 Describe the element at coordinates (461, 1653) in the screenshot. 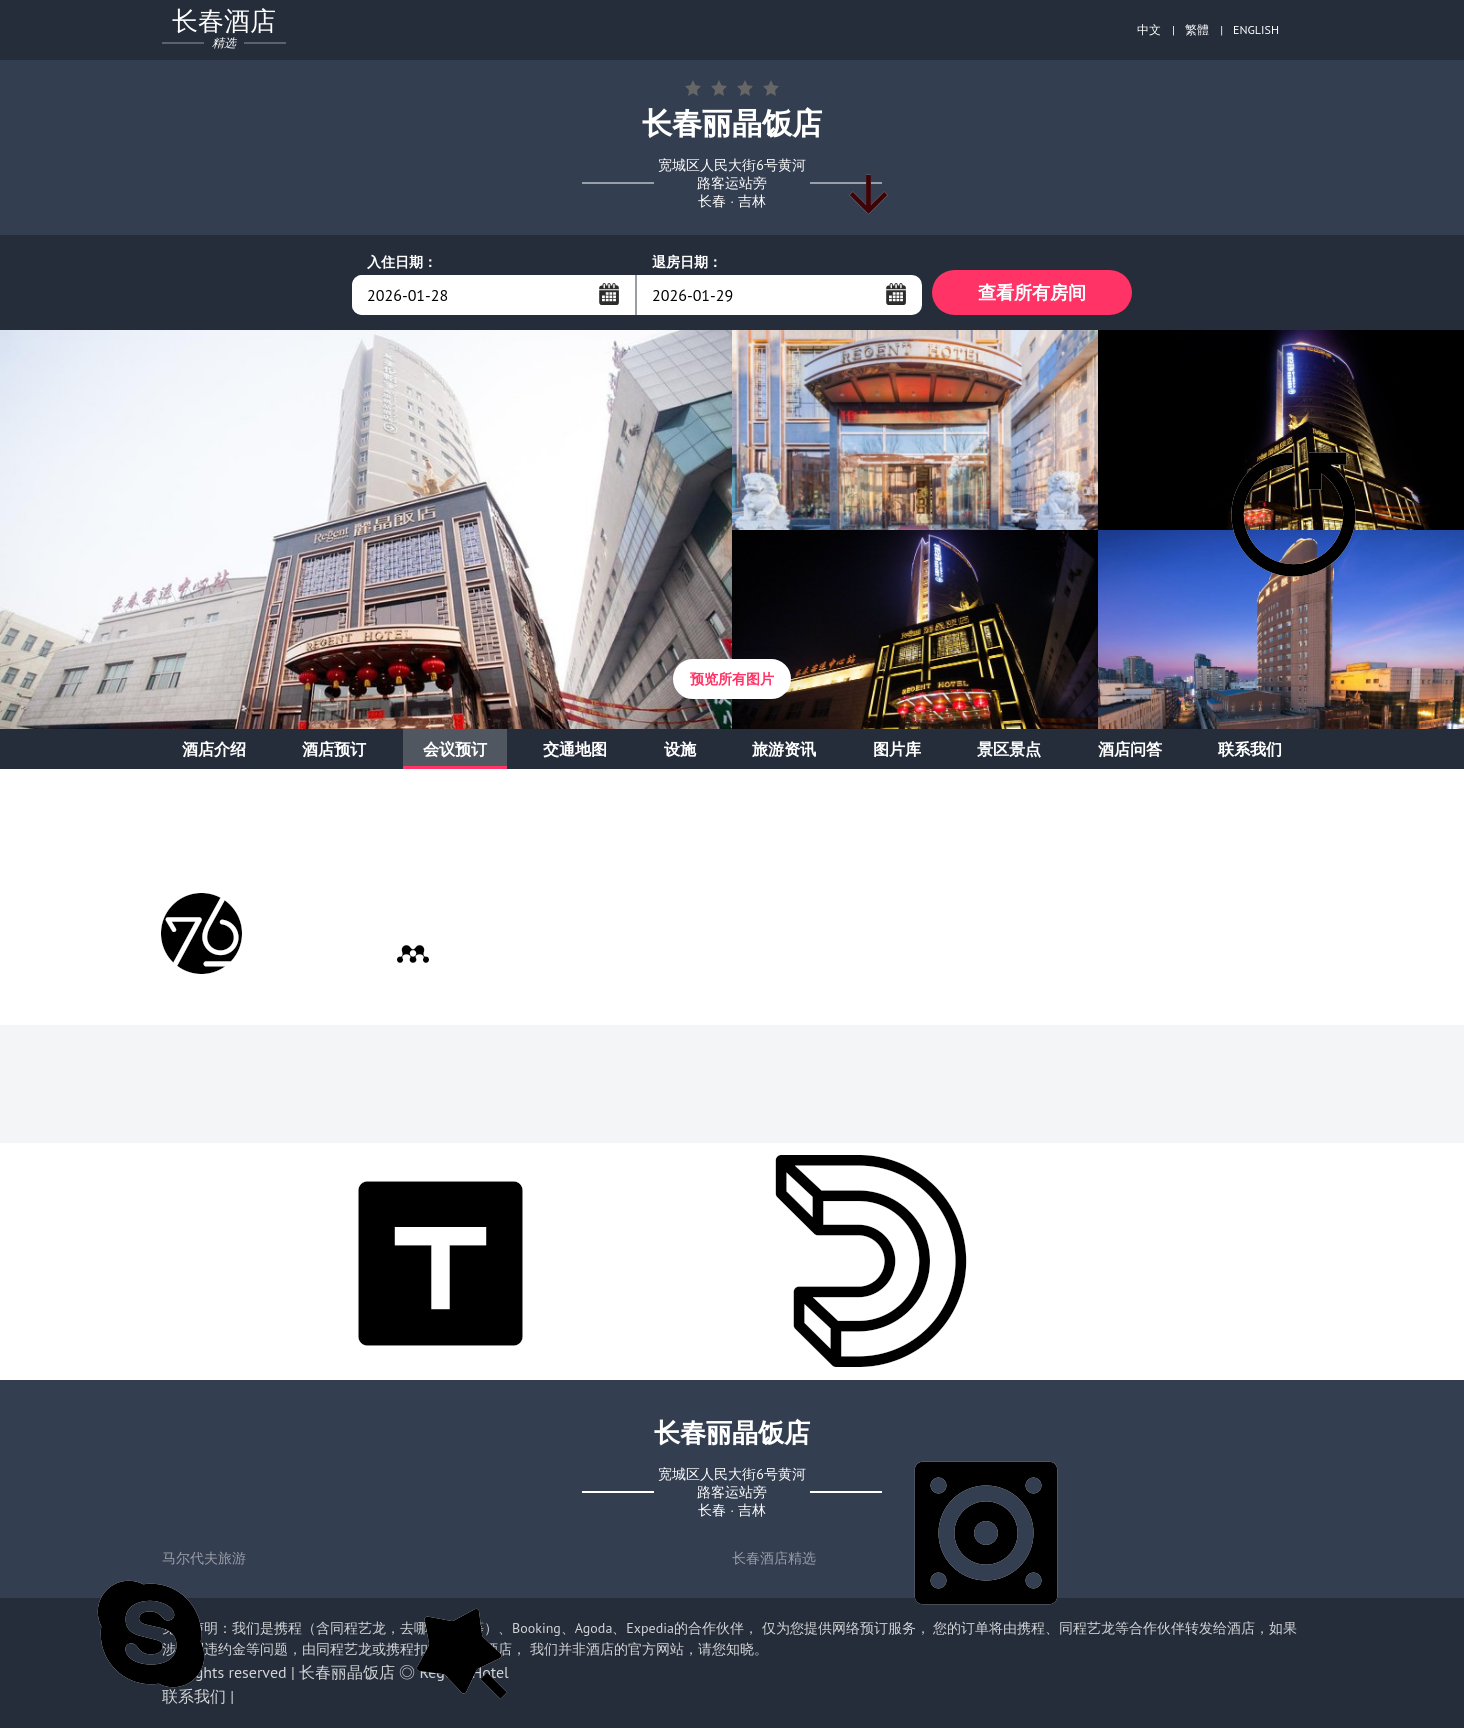

I see `apply magic wand or auto-enhance effect` at that location.